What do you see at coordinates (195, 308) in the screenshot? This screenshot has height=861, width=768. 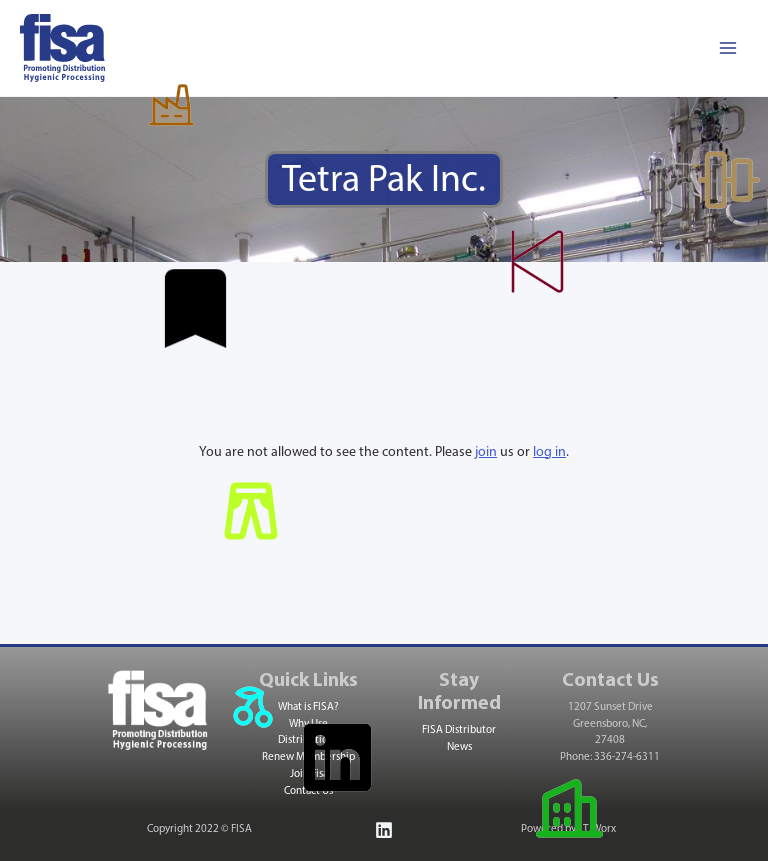 I see `save this item for later` at bounding box center [195, 308].